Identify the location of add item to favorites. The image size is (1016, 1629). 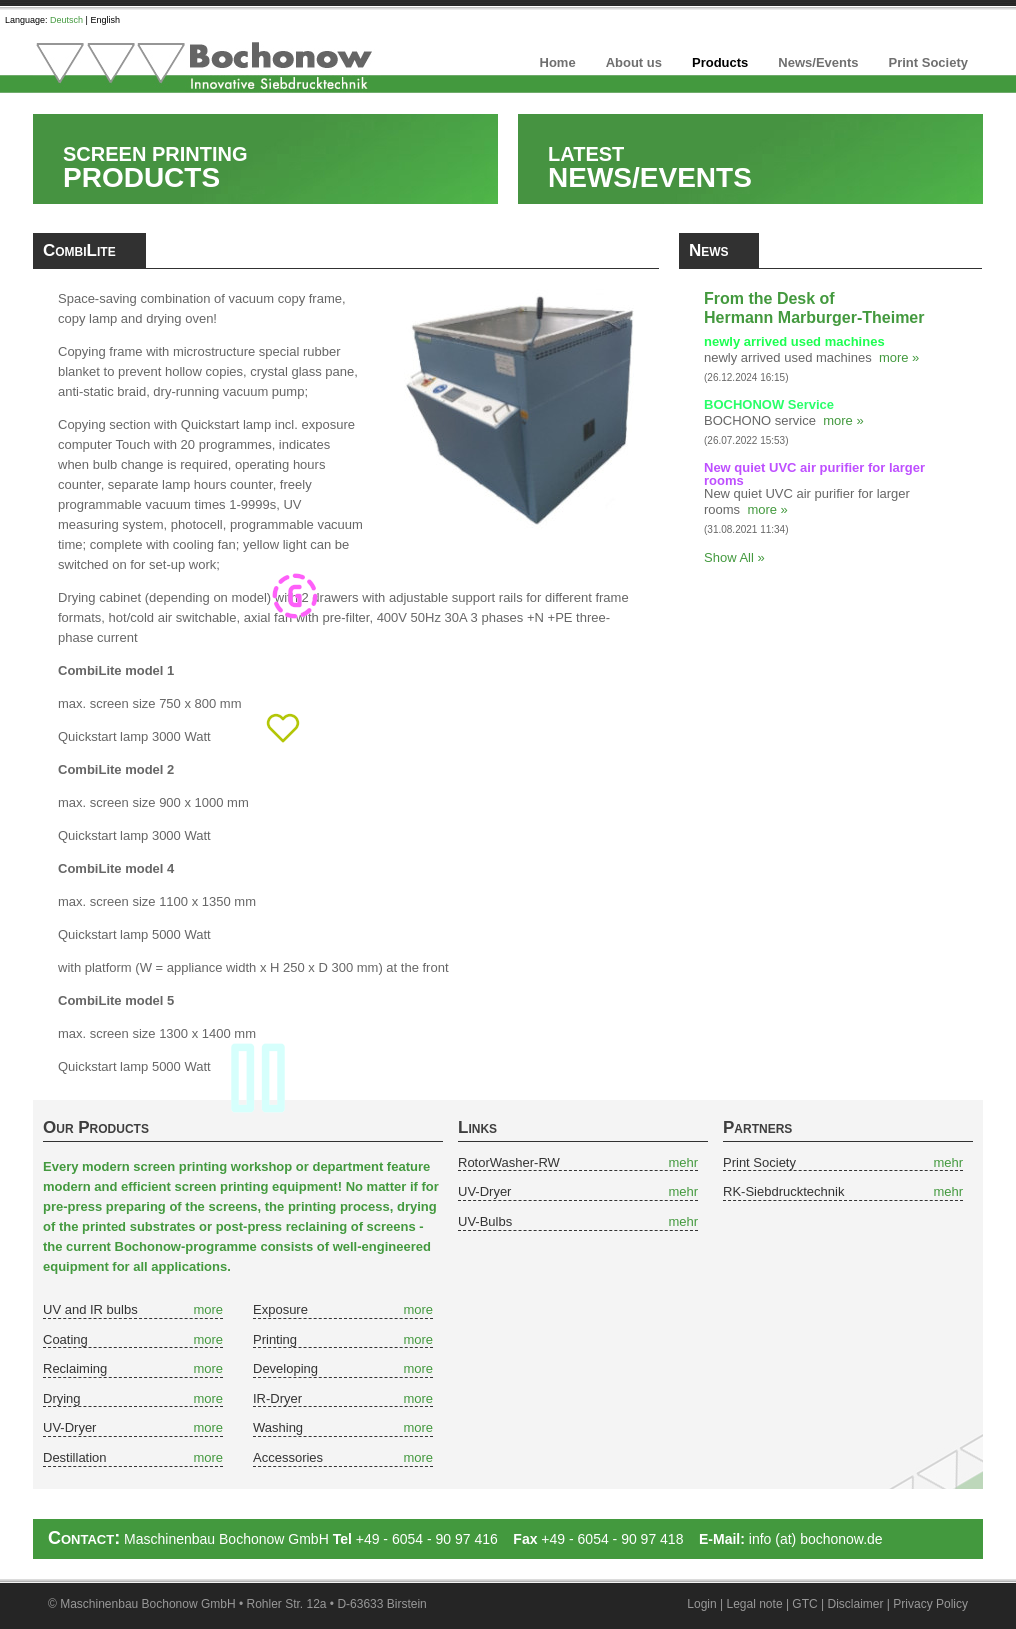
(283, 728).